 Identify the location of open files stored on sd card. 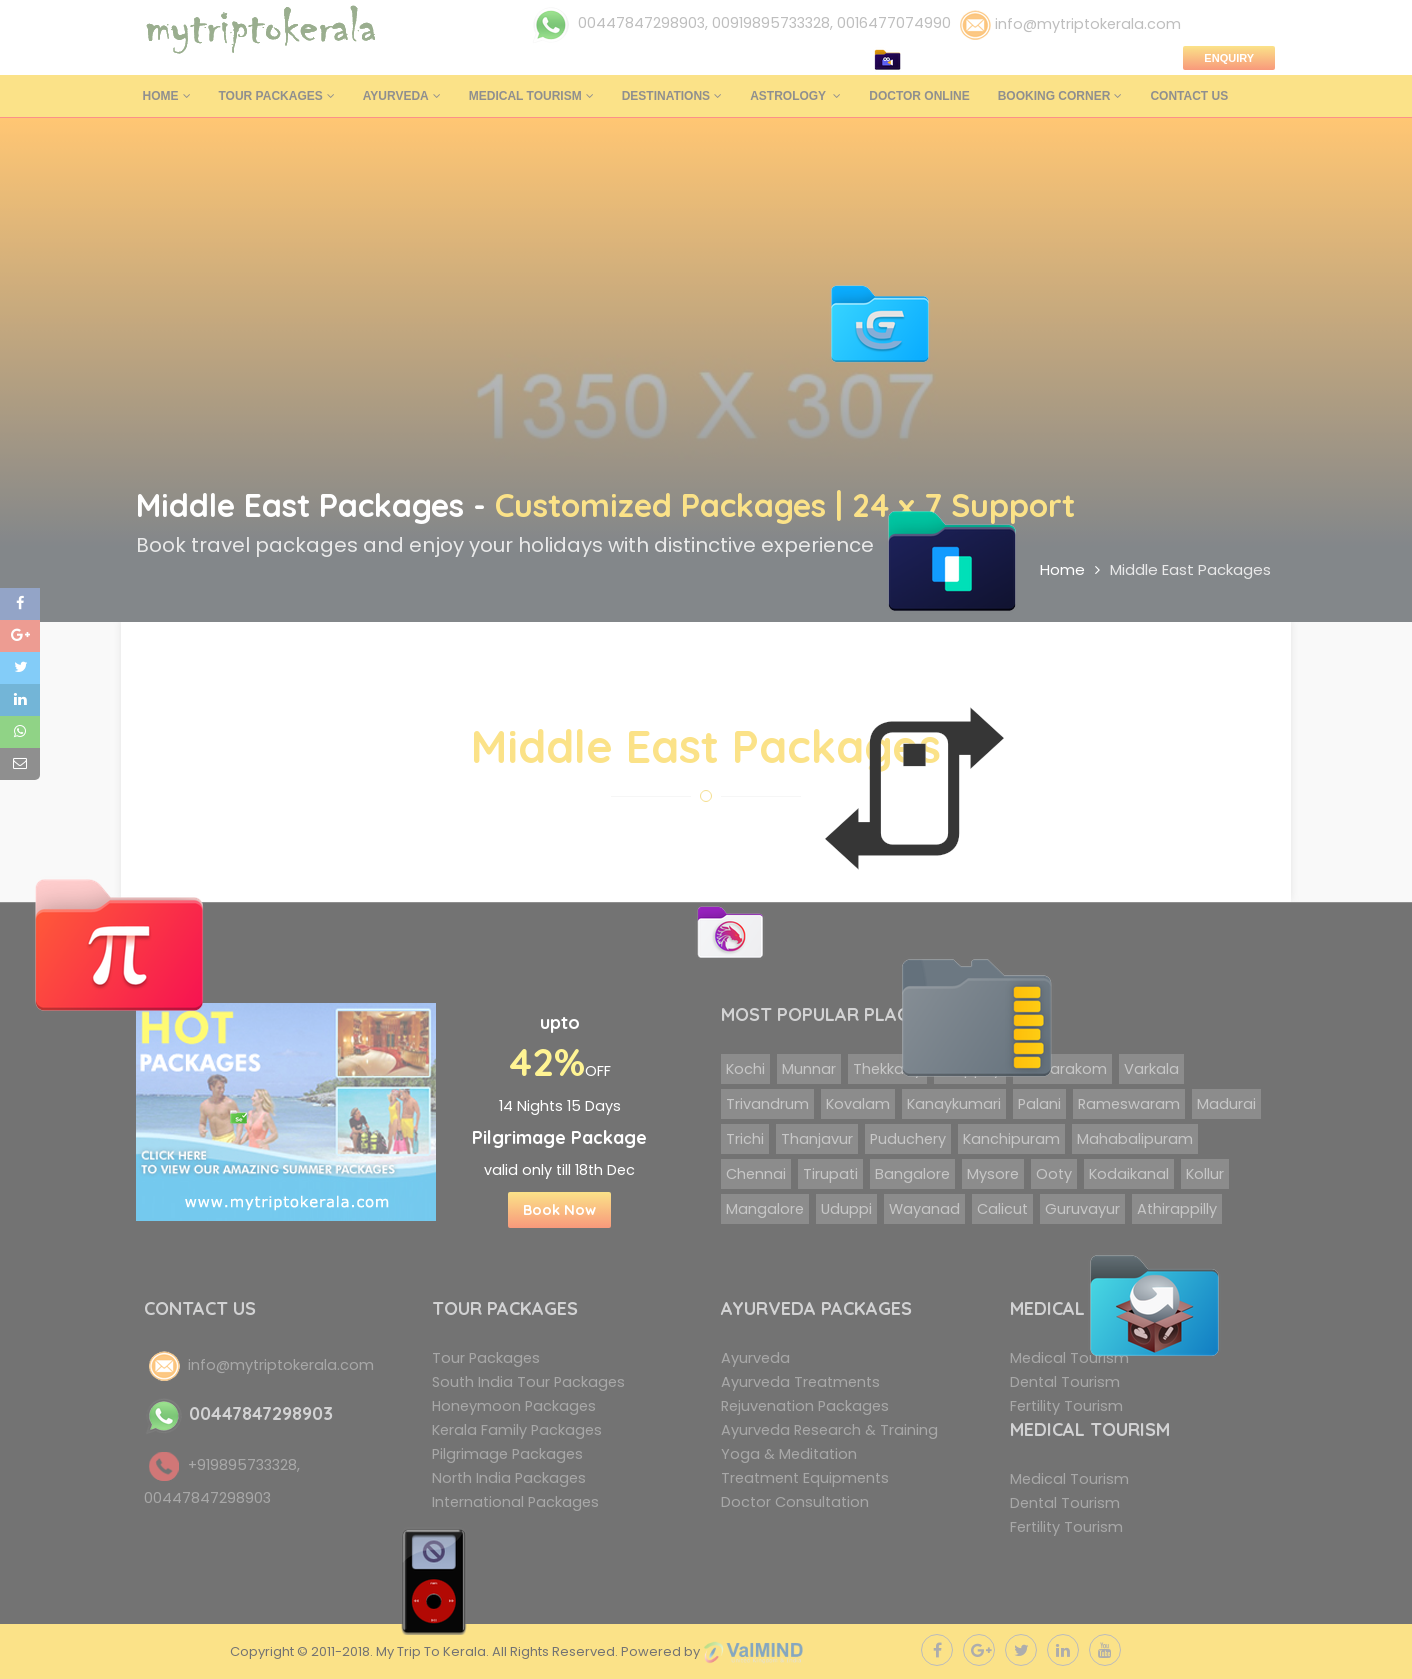
(976, 1022).